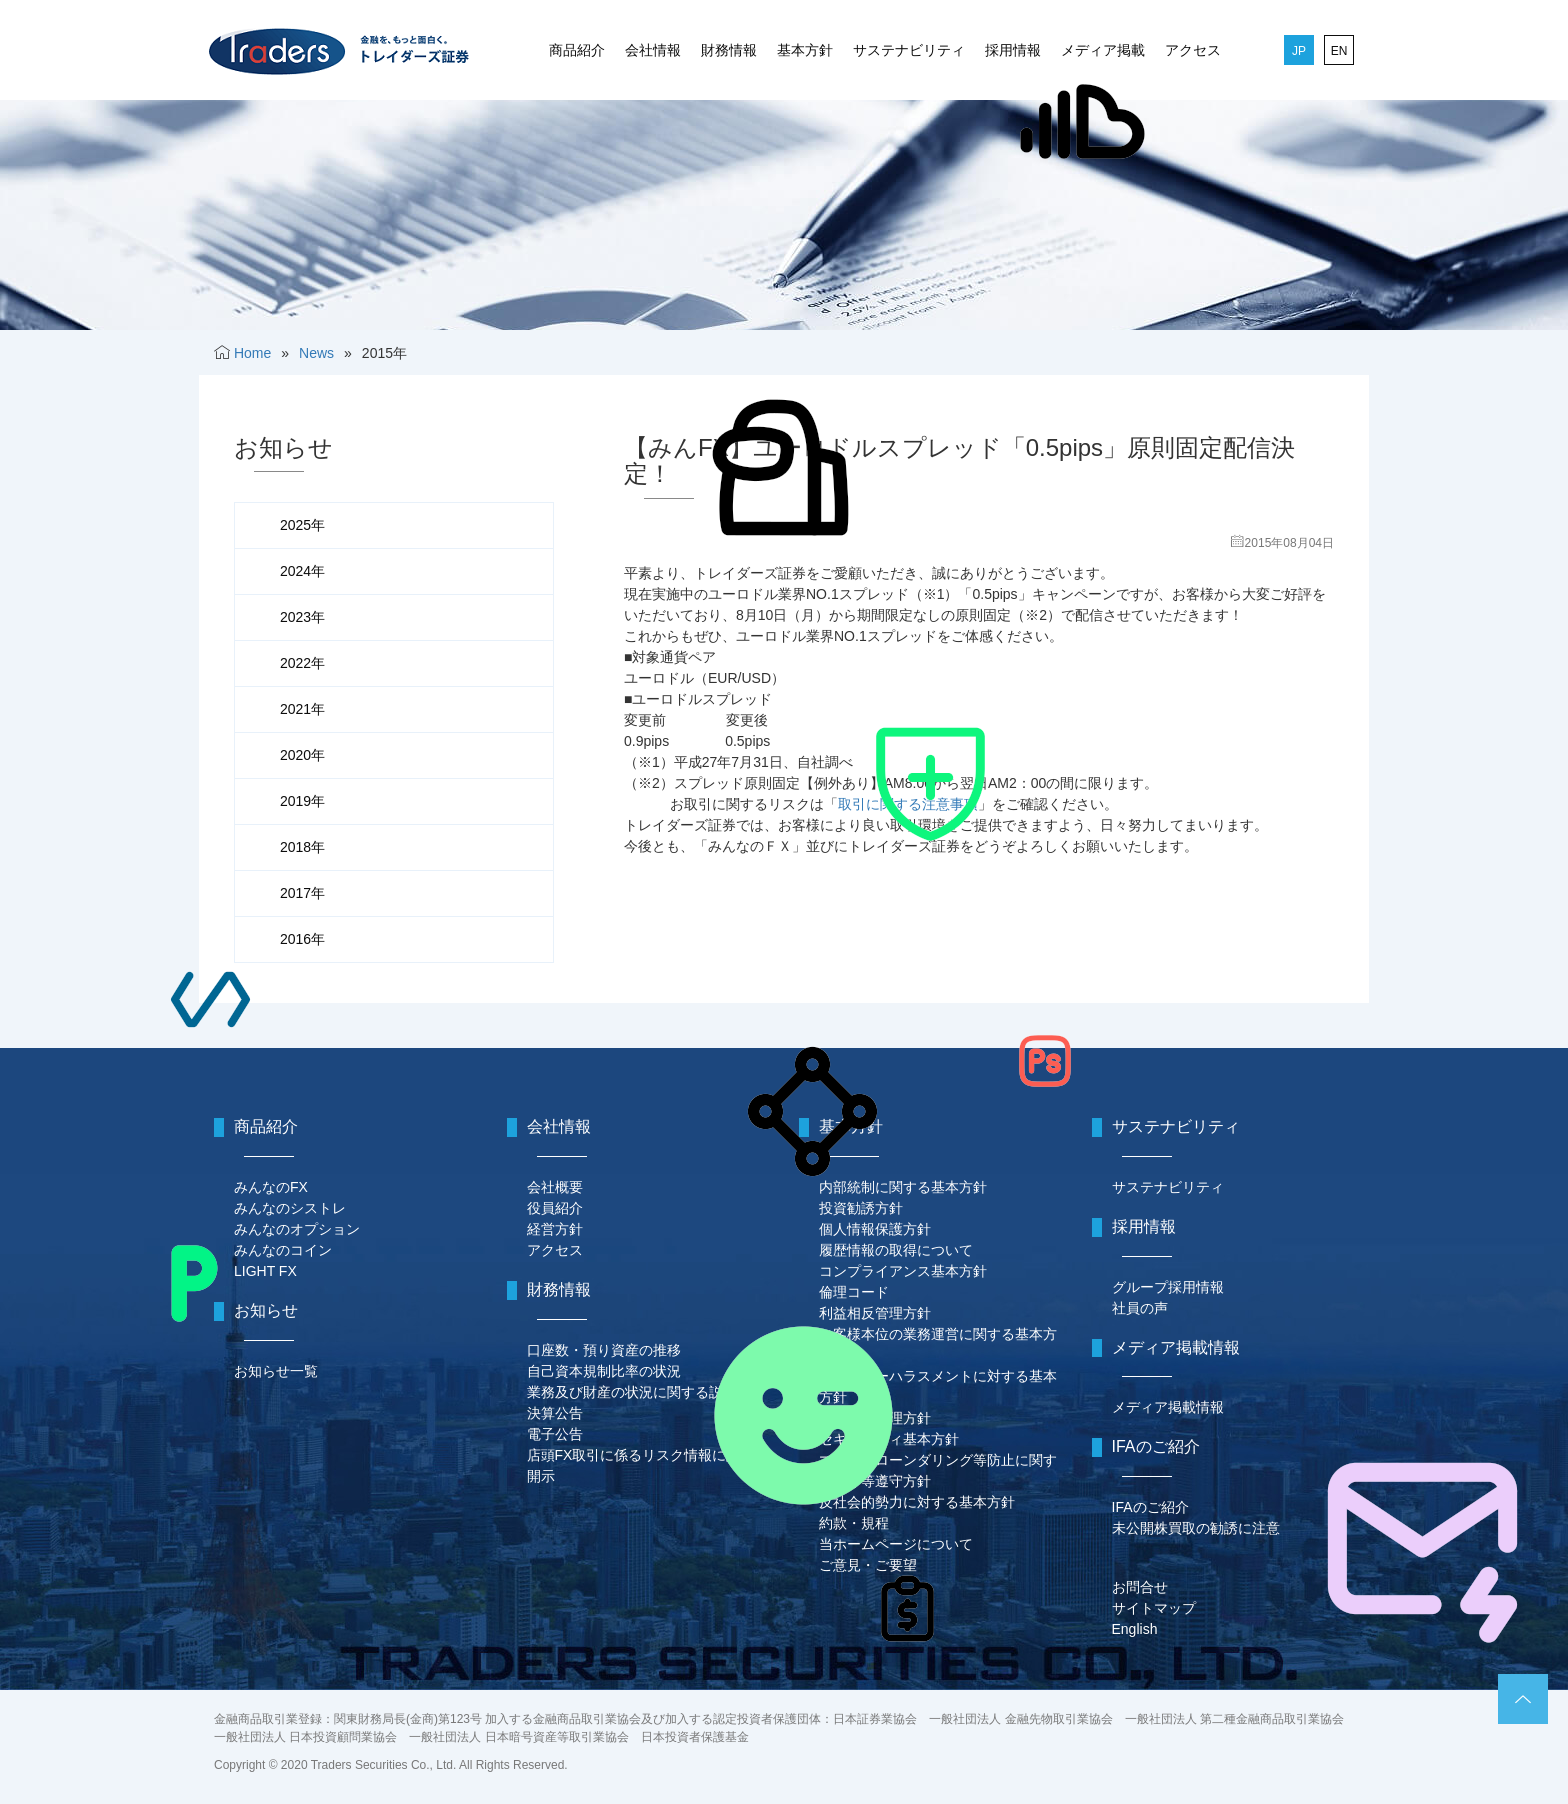  Describe the element at coordinates (1082, 121) in the screenshot. I see `open soundcloud` at that location.